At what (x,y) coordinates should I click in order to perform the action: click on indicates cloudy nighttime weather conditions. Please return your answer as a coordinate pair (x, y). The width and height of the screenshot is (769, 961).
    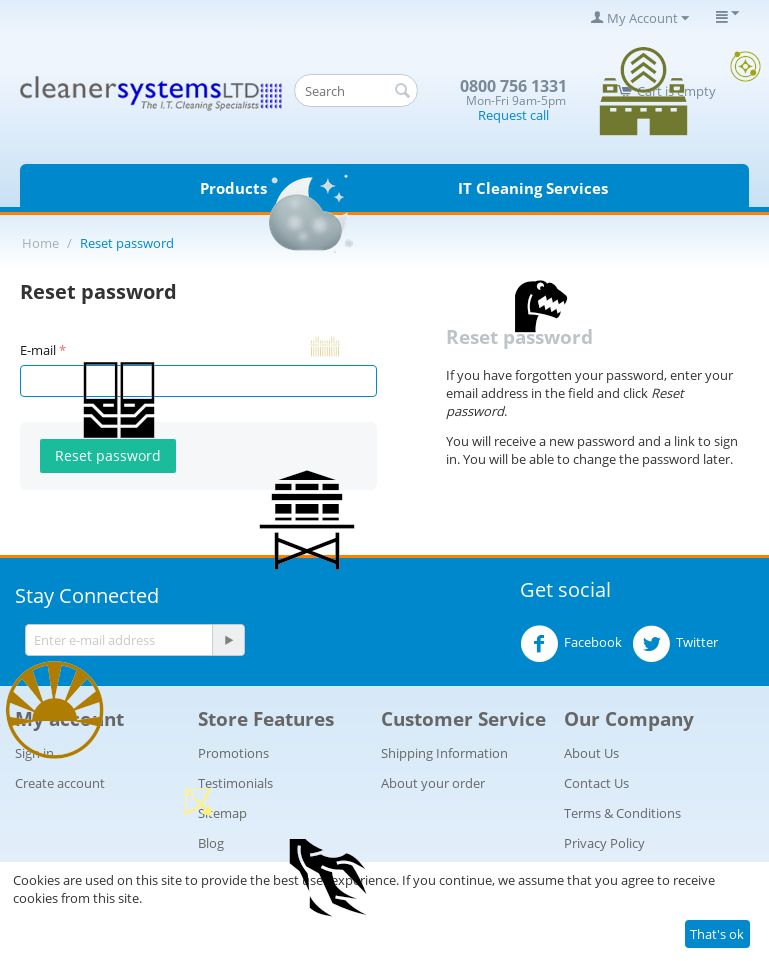
    Looking at the image, I should click on (311, 214).